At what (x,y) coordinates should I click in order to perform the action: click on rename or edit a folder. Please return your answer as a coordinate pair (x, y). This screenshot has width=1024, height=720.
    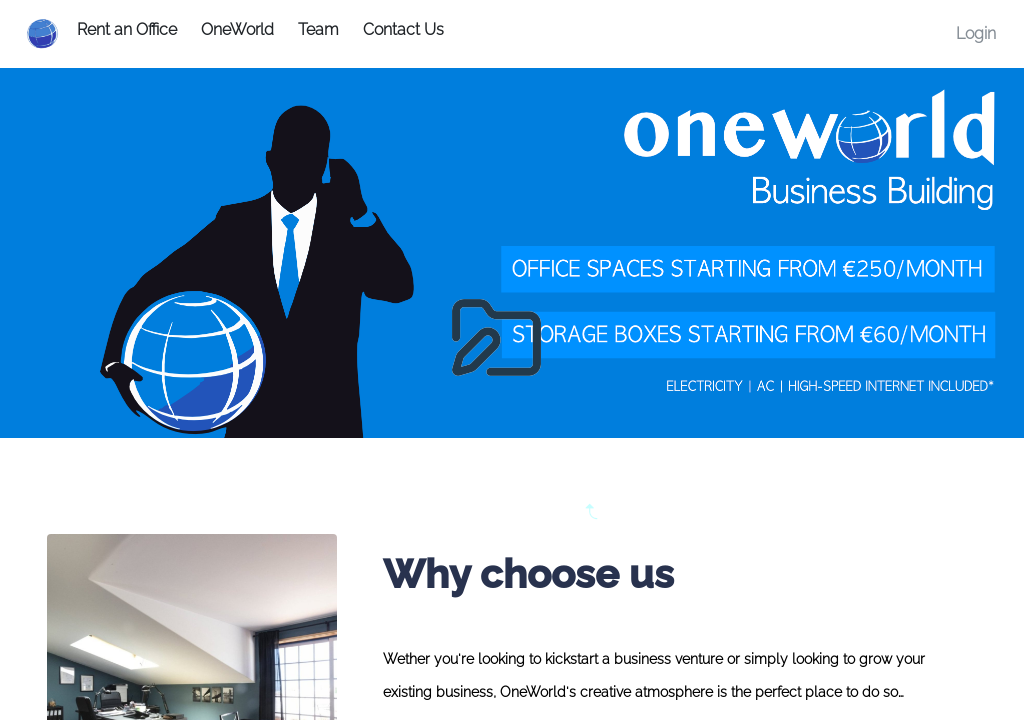
    Looking at the image, I should click on (496, 339).